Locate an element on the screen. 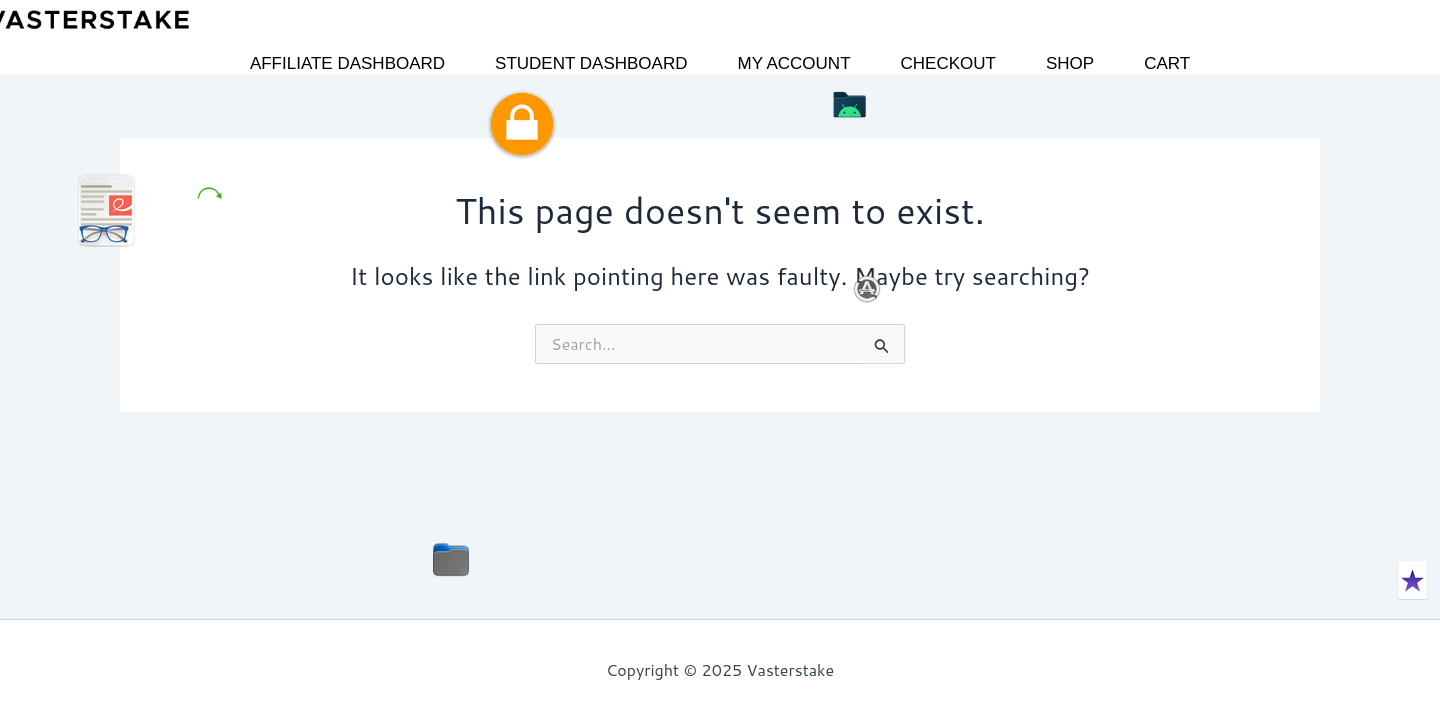 Image resolution: width=1440 pixels, height=720 pixels. open folder to view contents is located at coordinates (451, 559).